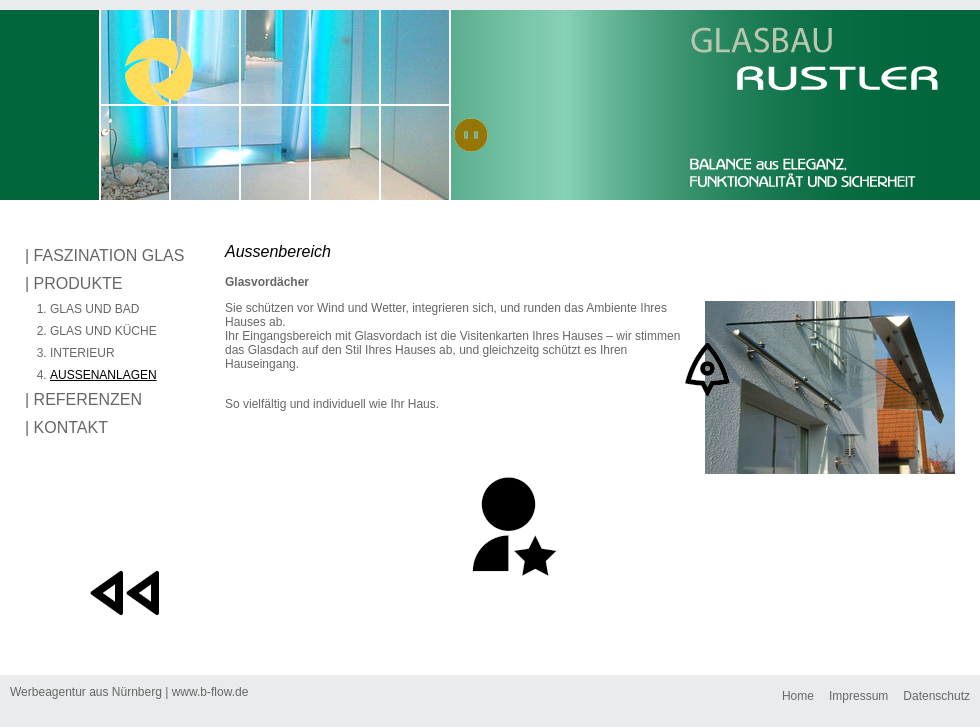 This screenshot has height=727, width=980. I want to click on launch or explore a space-themed app, so click(707, 368).